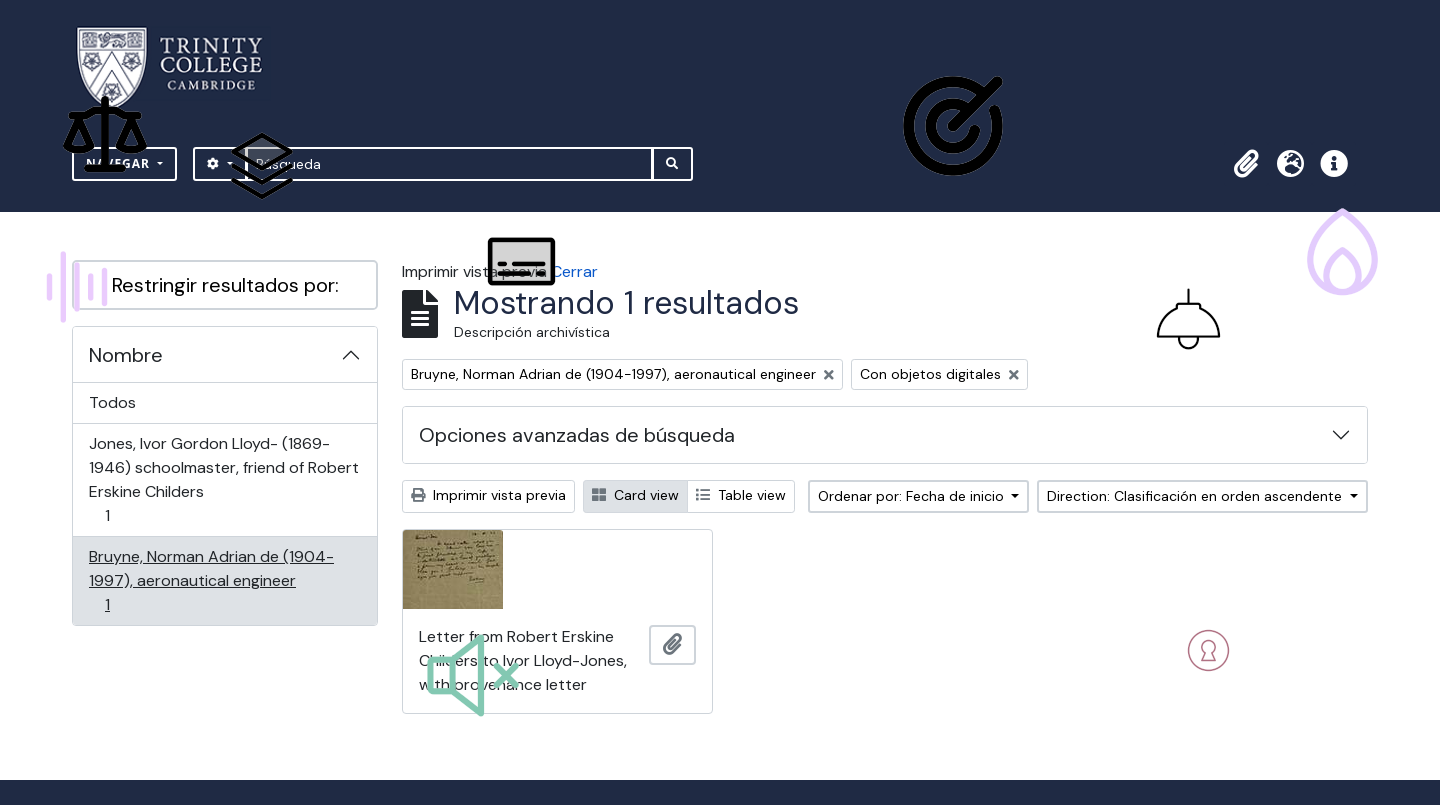  What do you see at coordinates (521, 261) in the screenshot?
I see `enable subtitles or closed captions` at bounding box center [521, 261].